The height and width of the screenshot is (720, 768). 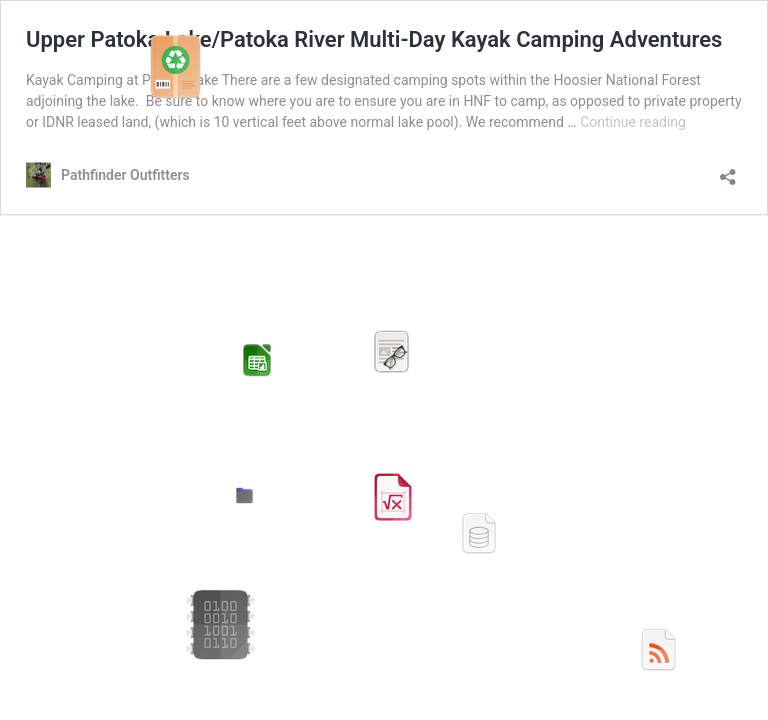 I want to click on open a SQL database file, so click(x=479, y=533).